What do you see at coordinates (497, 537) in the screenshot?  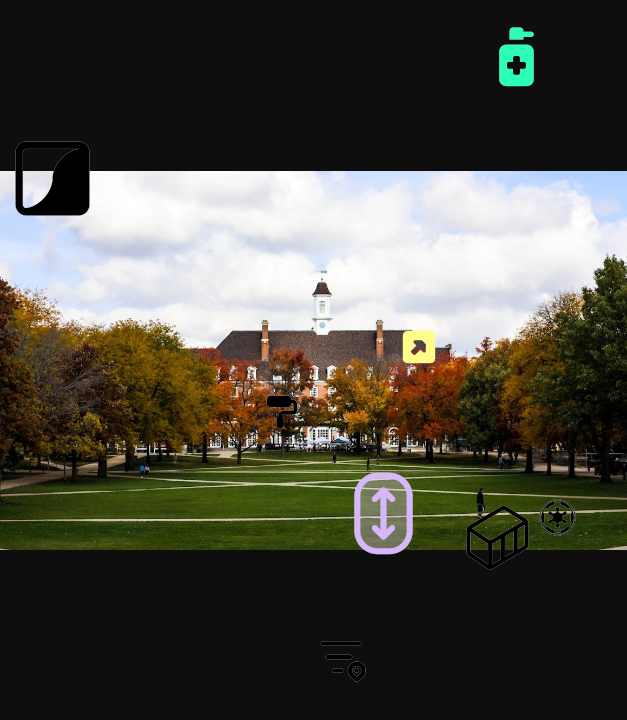 I see `view container or package details` at bounding box center [497, 537].